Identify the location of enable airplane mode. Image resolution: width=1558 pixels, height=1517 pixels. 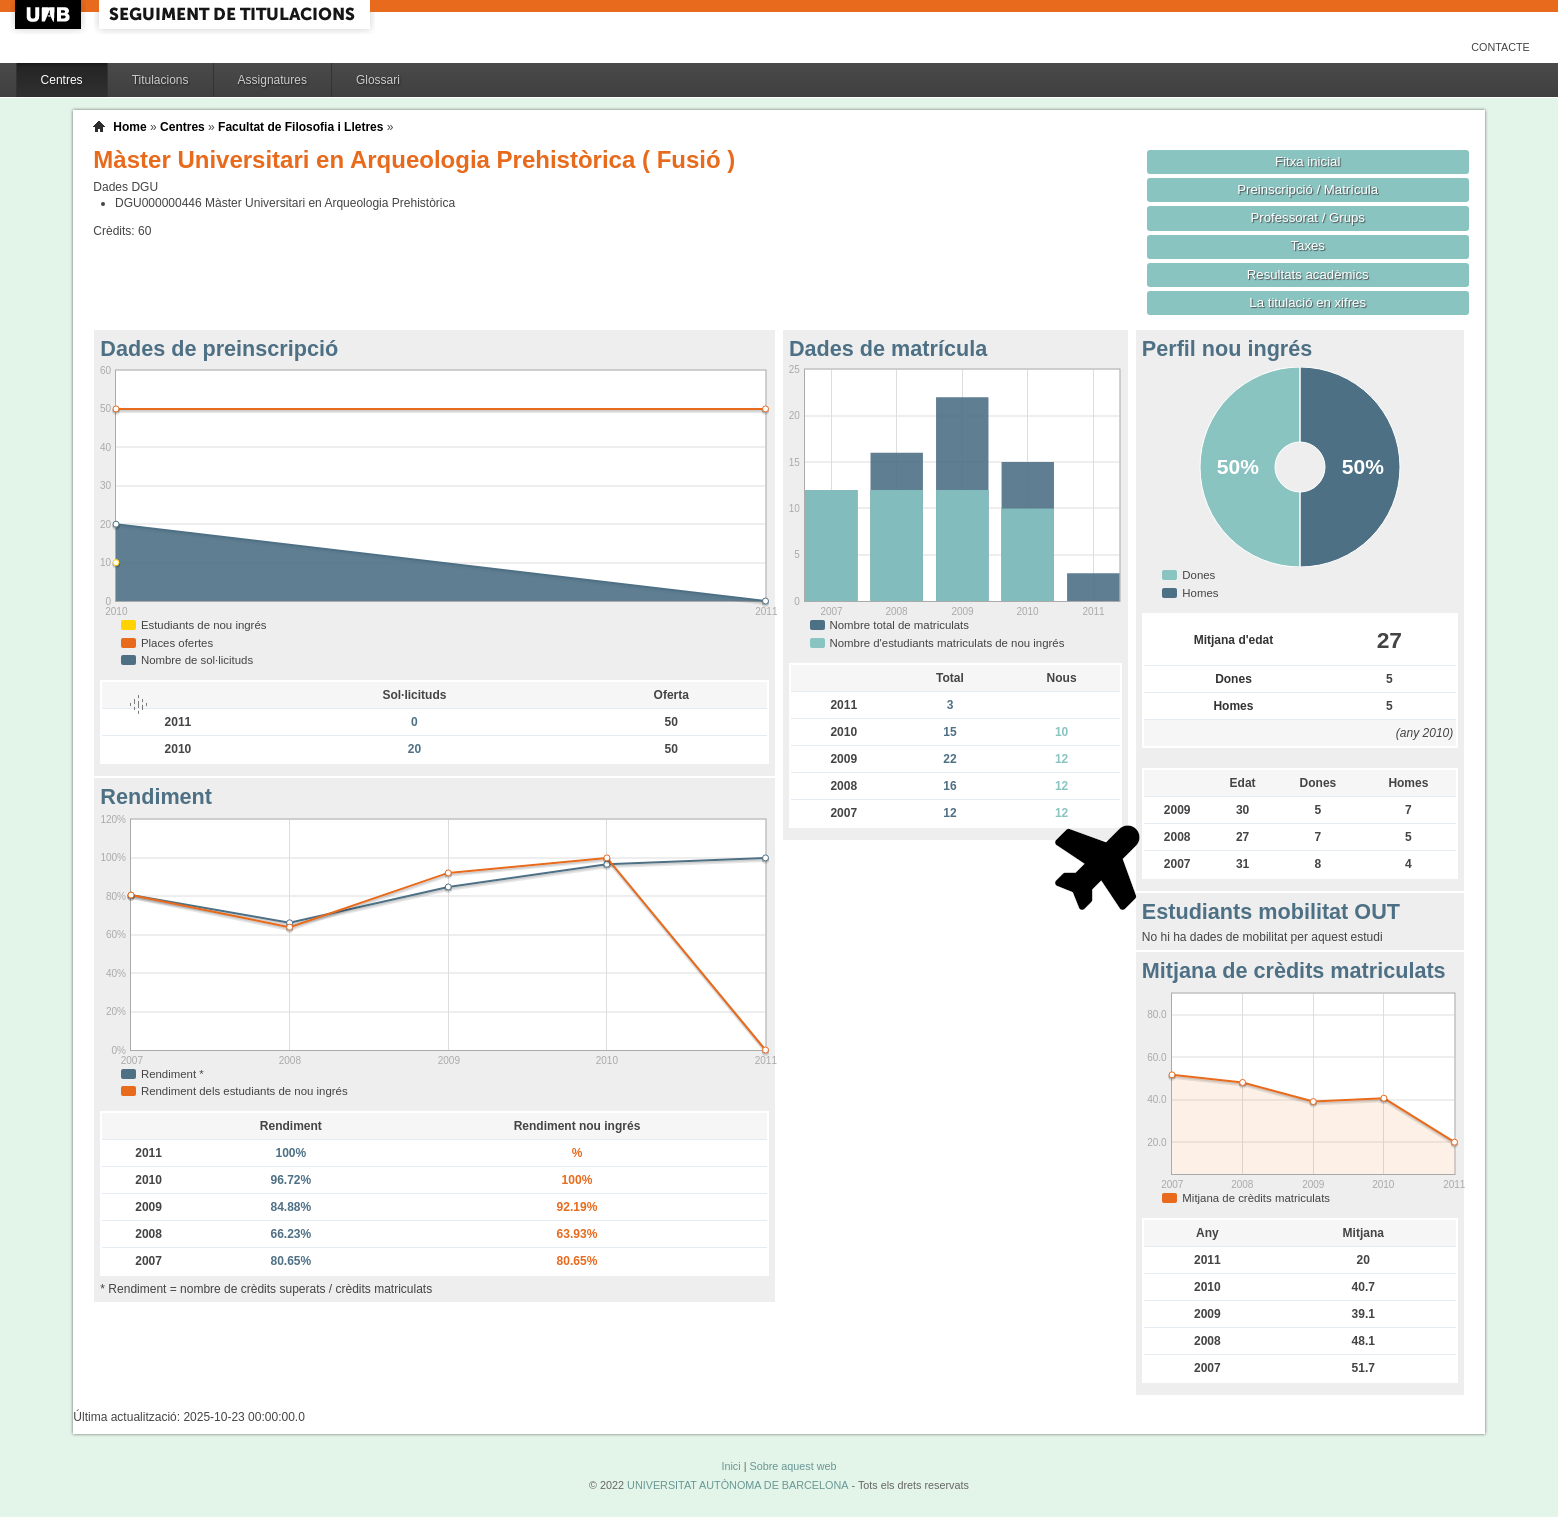
(1099, 866).